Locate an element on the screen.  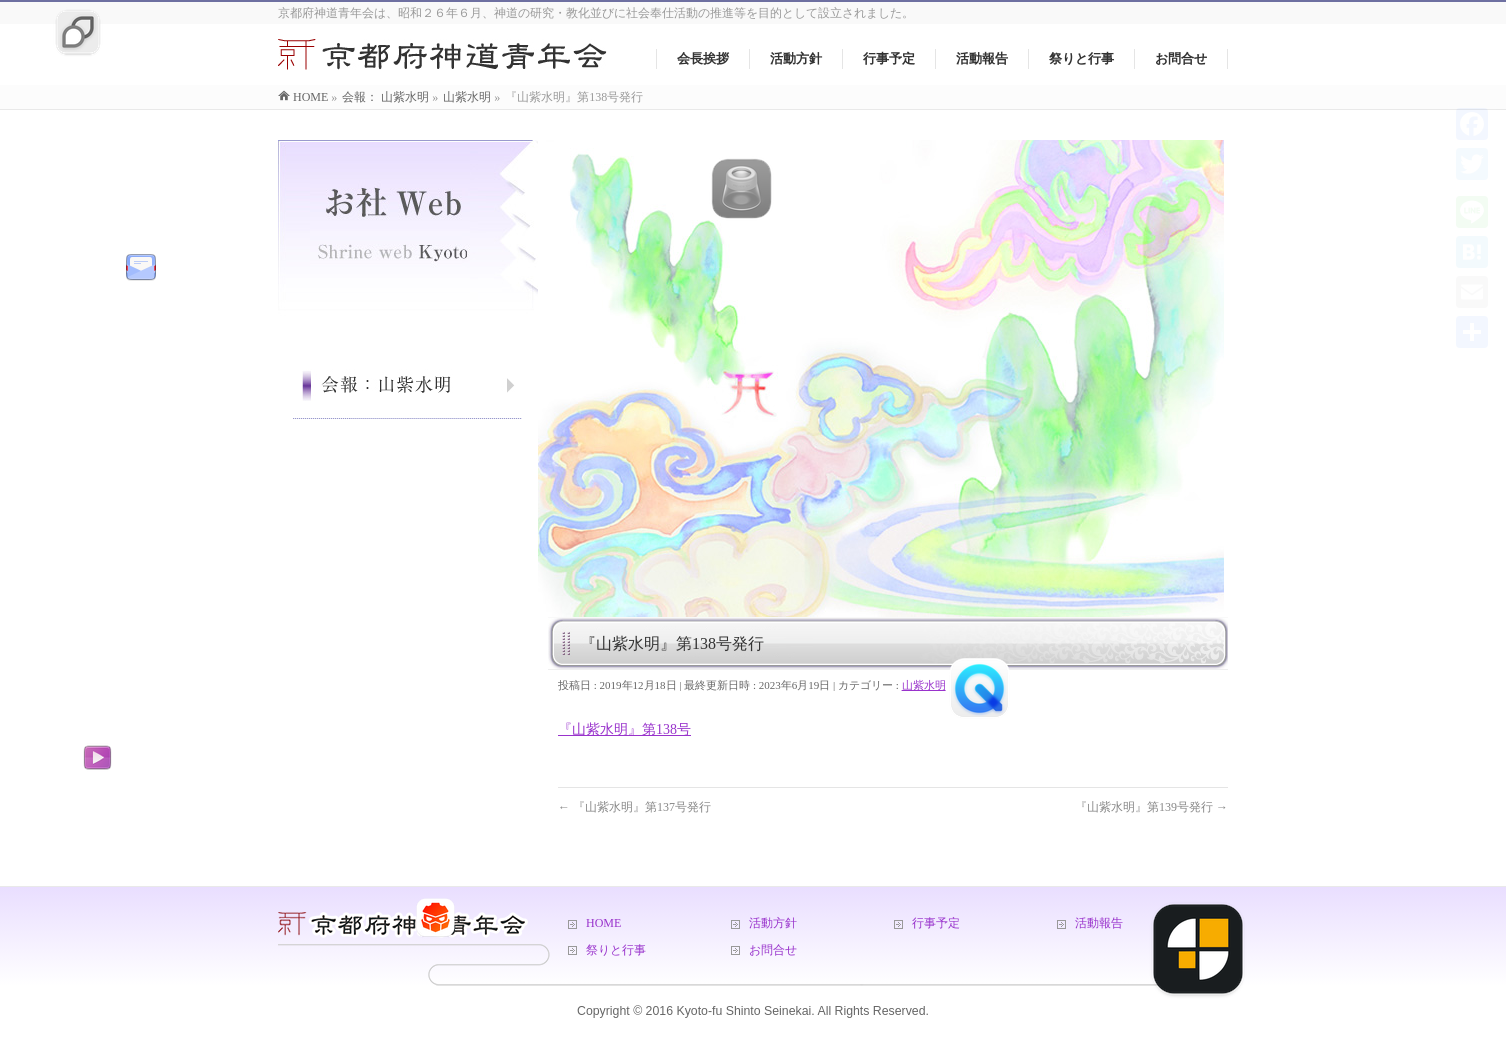
launch shapez 2 game is located at coordinates (1198, 949).